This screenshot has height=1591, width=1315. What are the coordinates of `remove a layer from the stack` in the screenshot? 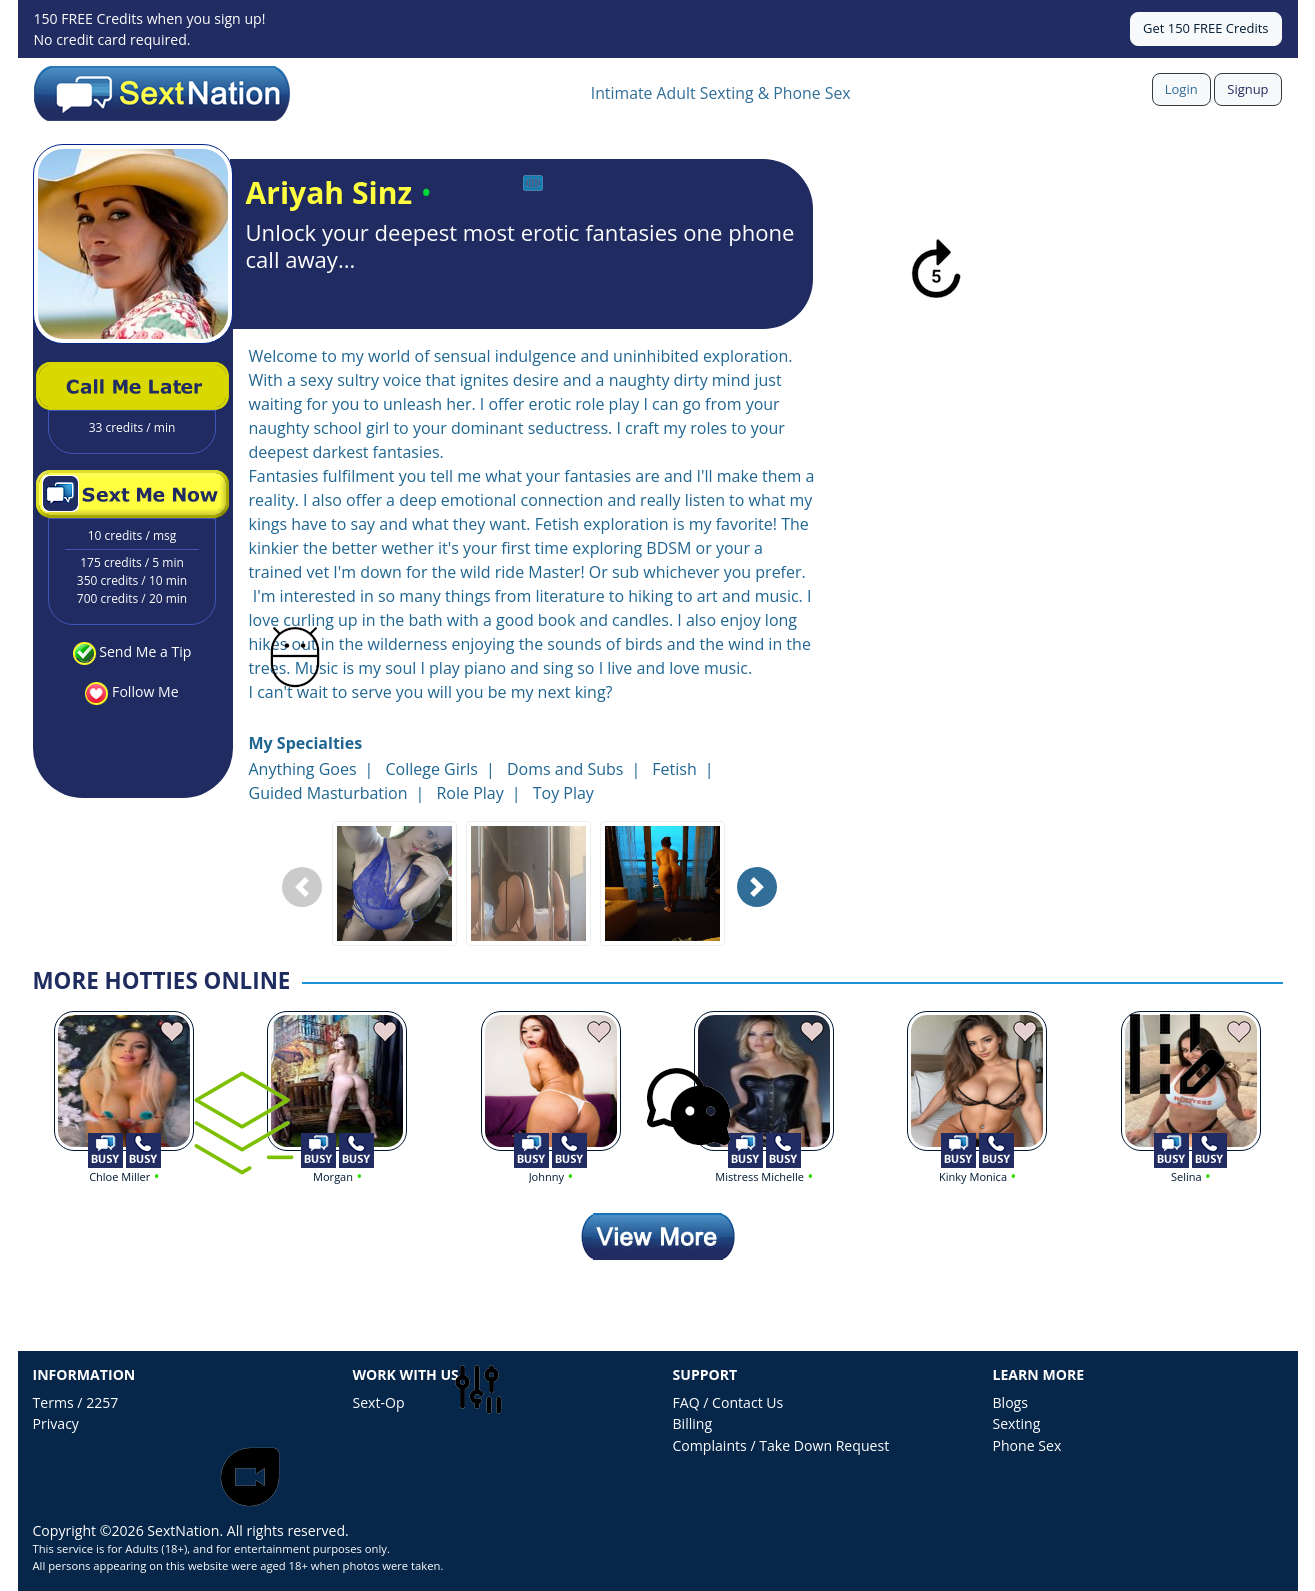 It's located at (242, 1123).